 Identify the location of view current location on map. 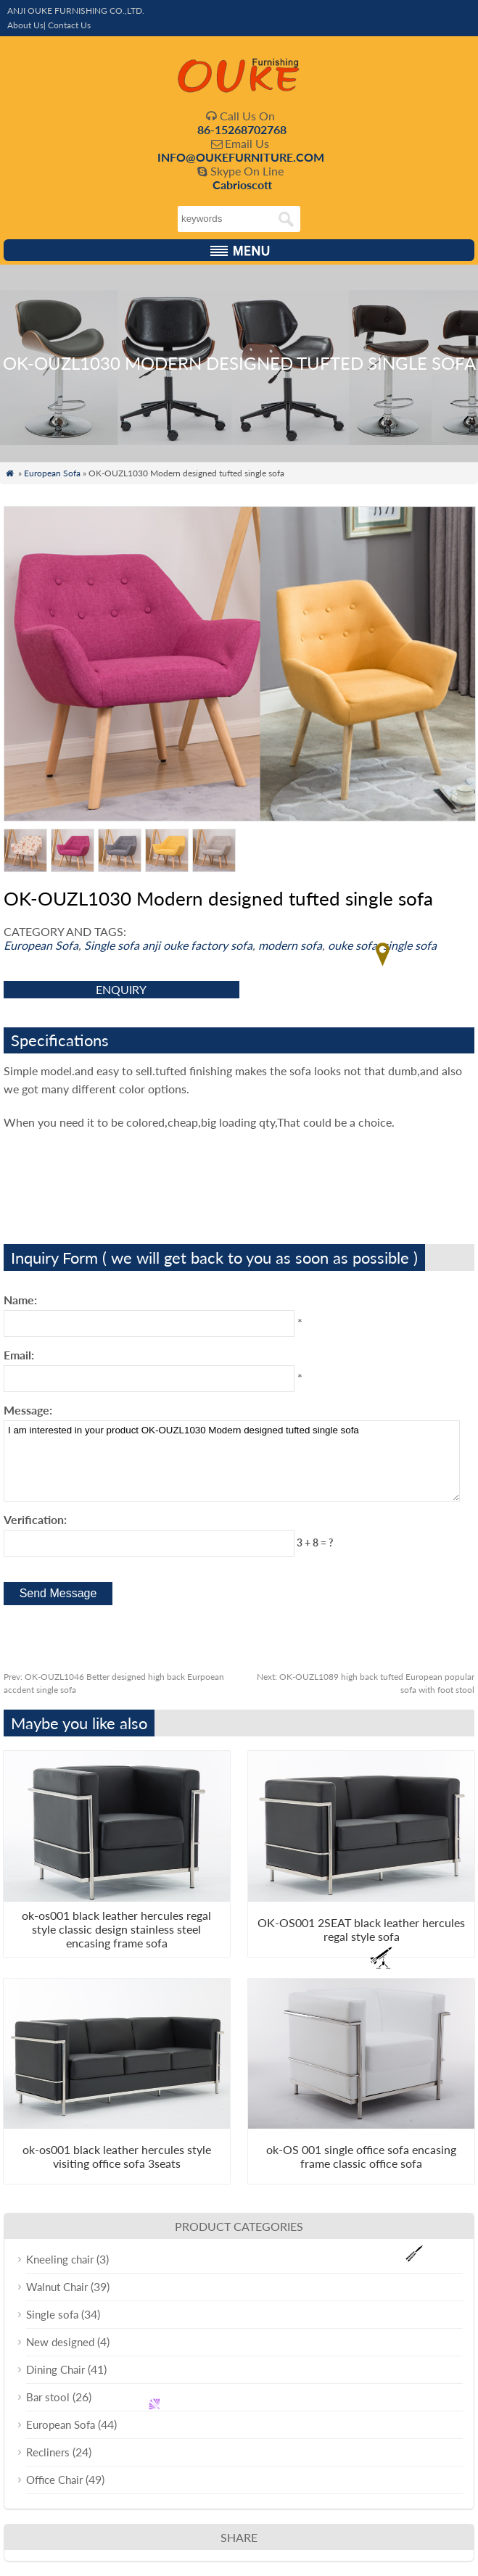
(382, 954).